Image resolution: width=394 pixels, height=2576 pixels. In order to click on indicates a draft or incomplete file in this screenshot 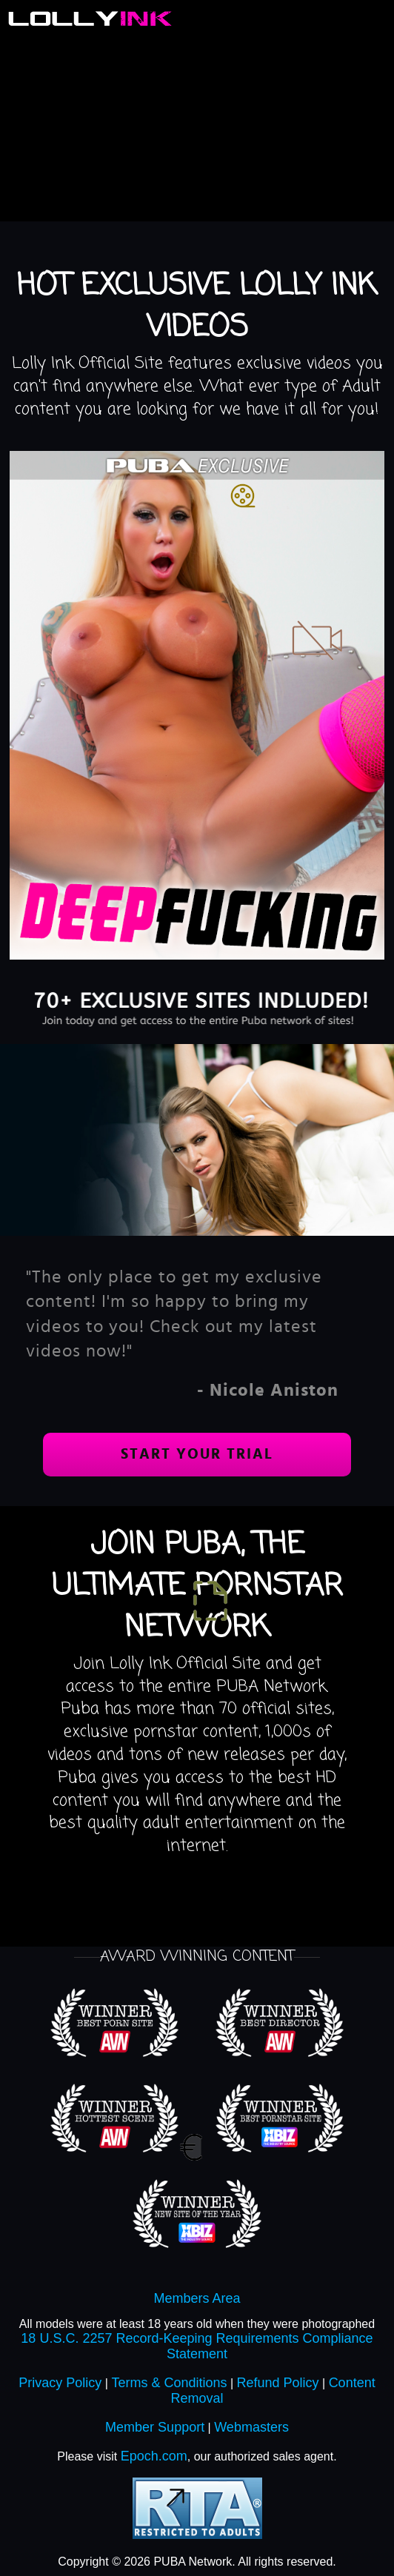, I will do `click(210, 1601)`.